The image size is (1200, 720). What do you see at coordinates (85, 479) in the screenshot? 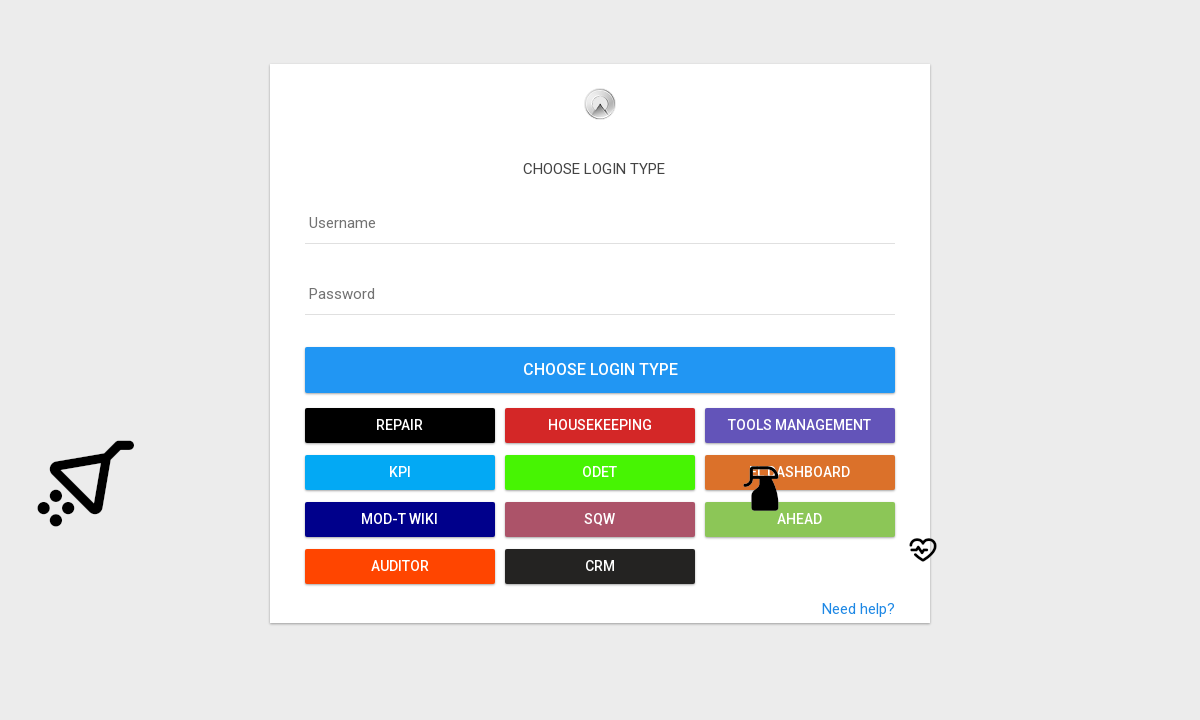
I see `bathroom or shower amenity indicator` at bounding box center [85, 479].